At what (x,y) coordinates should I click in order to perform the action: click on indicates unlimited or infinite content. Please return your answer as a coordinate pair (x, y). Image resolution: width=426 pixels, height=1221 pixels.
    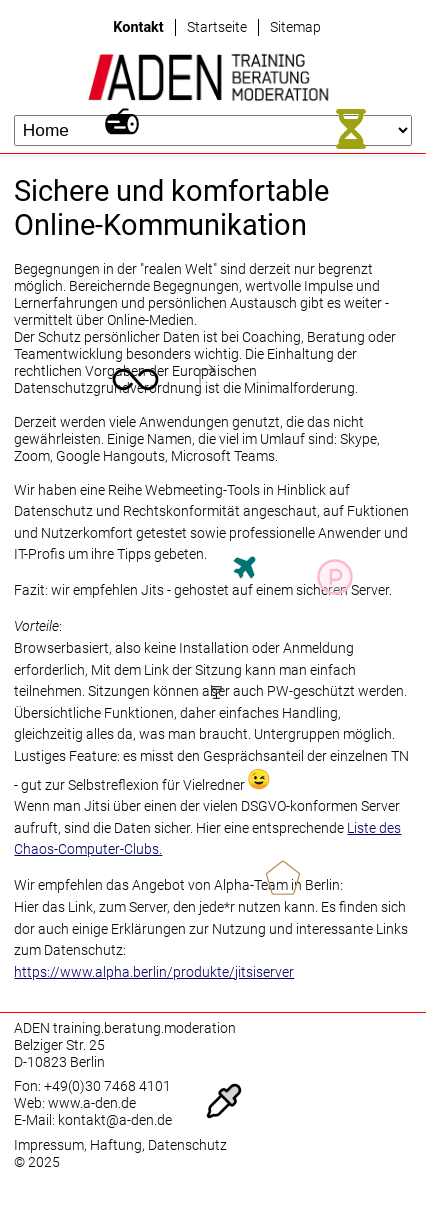
    Looking at the image, I should click on (135, 379).